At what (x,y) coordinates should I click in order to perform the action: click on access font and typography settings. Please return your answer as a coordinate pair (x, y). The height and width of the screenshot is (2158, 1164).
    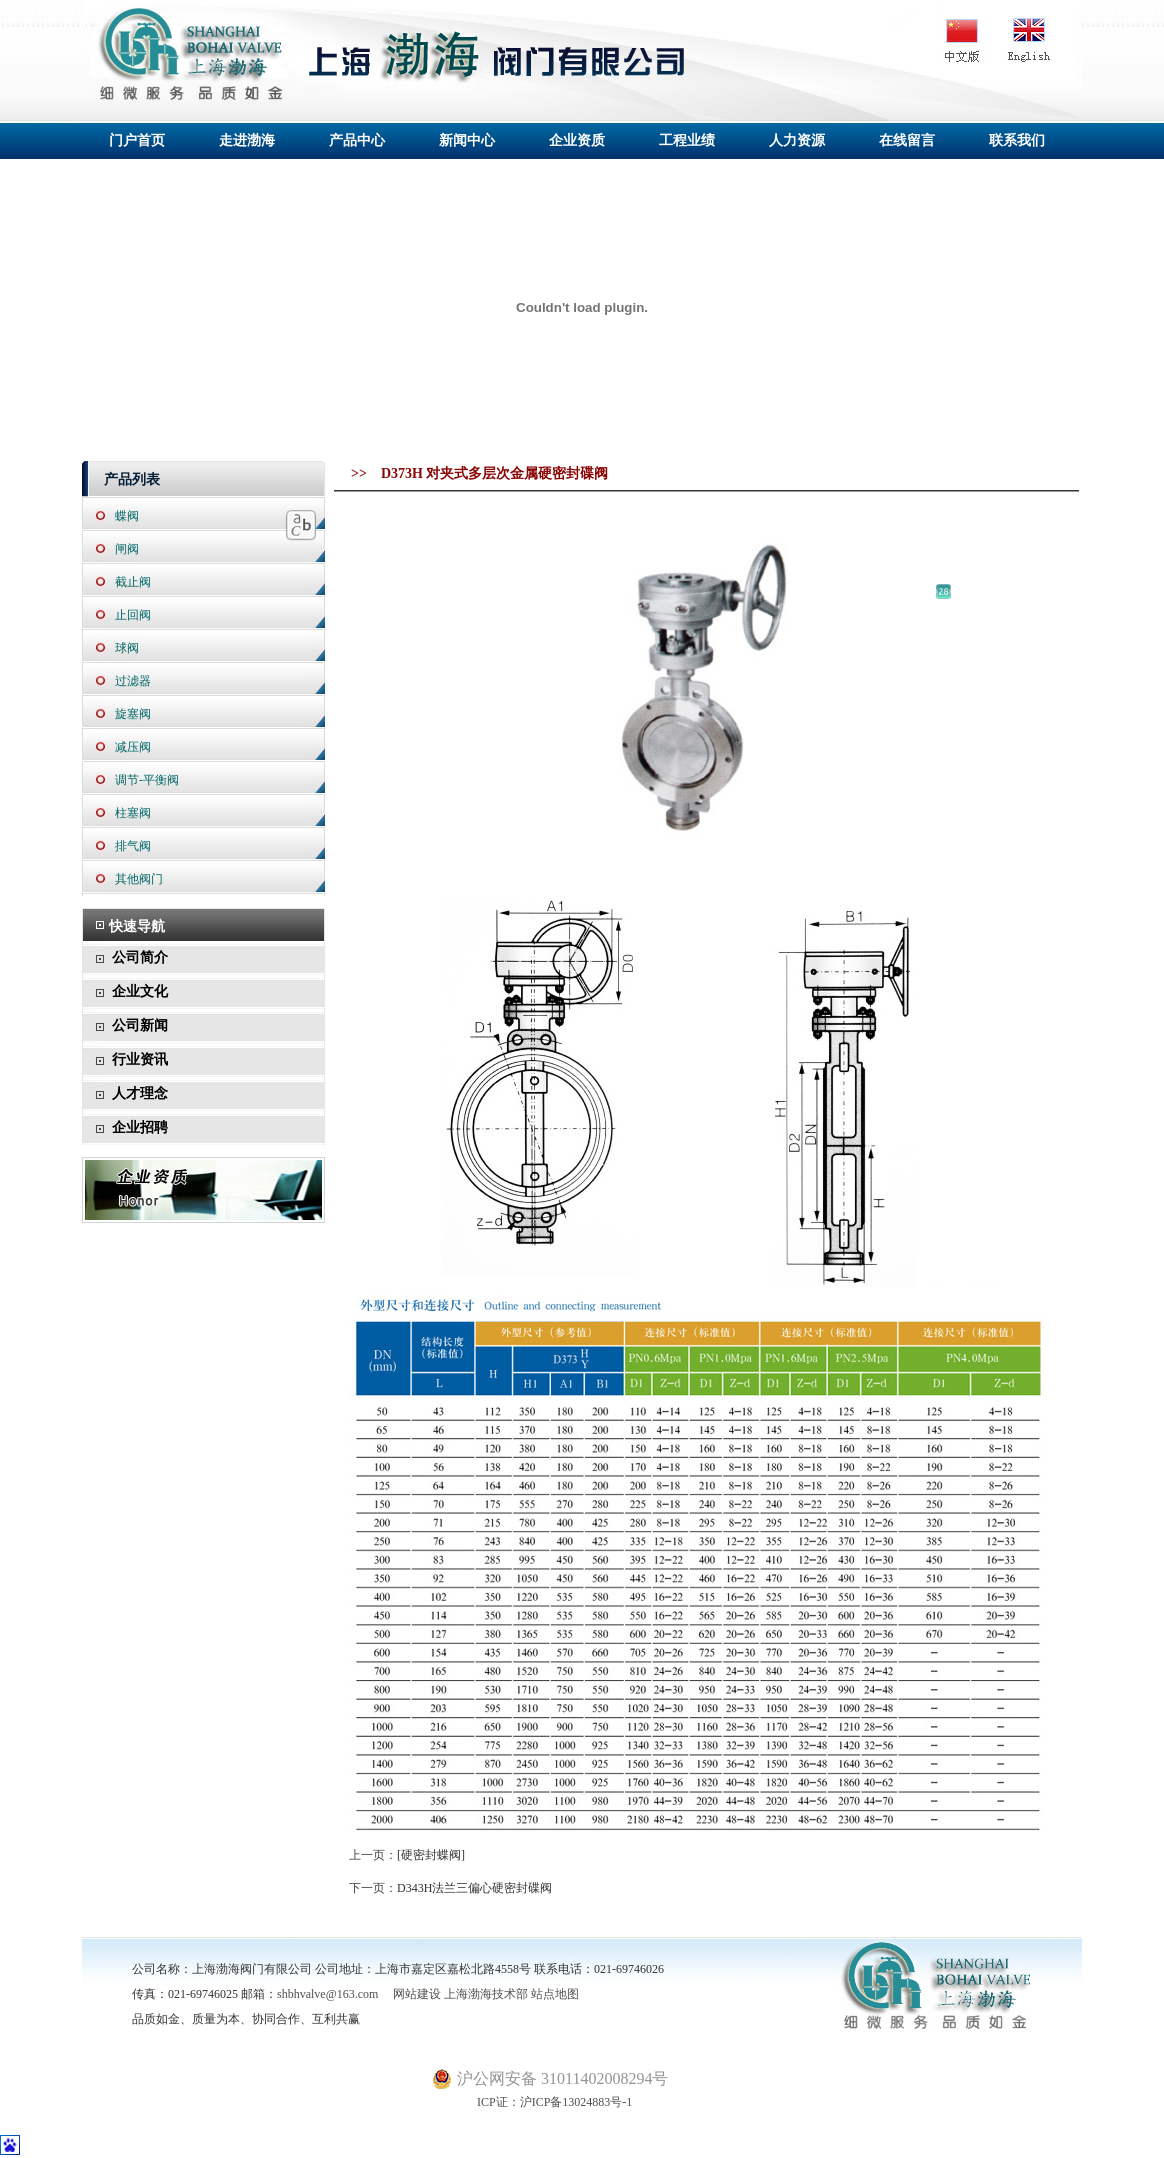
    Looking at the image, I should click on (301, 525).